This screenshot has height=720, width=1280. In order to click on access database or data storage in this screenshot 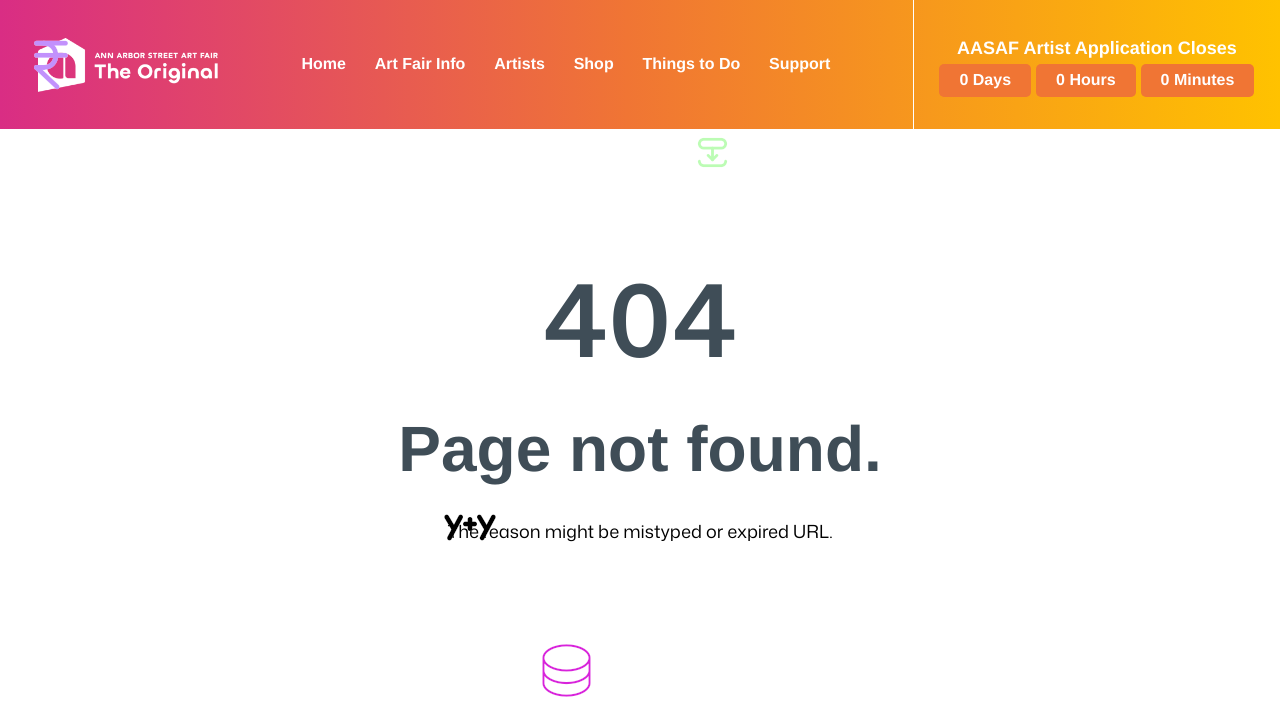, I will do `click(566, 670)`.